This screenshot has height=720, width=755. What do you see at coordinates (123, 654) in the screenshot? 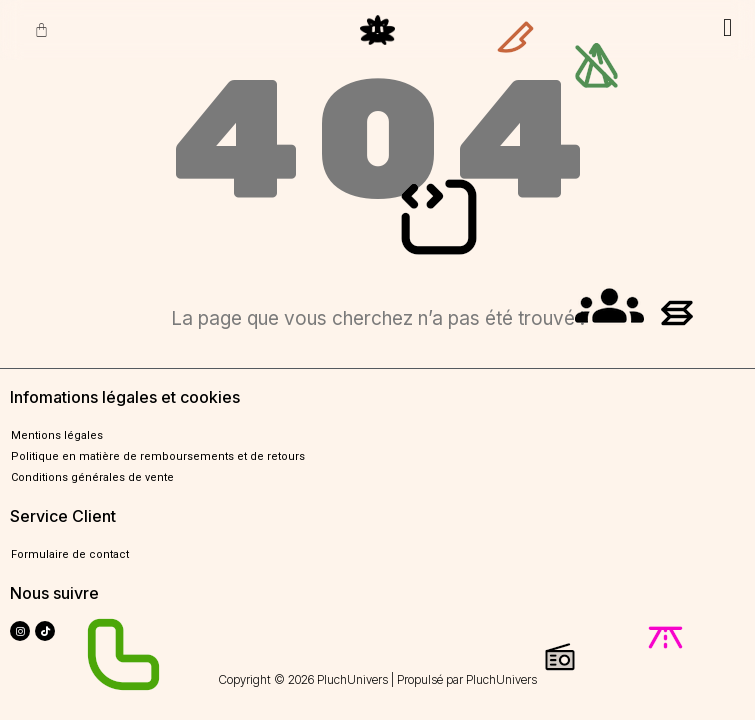
I see `join or merge elements with rounded corners` at bounding box center [123, 654].